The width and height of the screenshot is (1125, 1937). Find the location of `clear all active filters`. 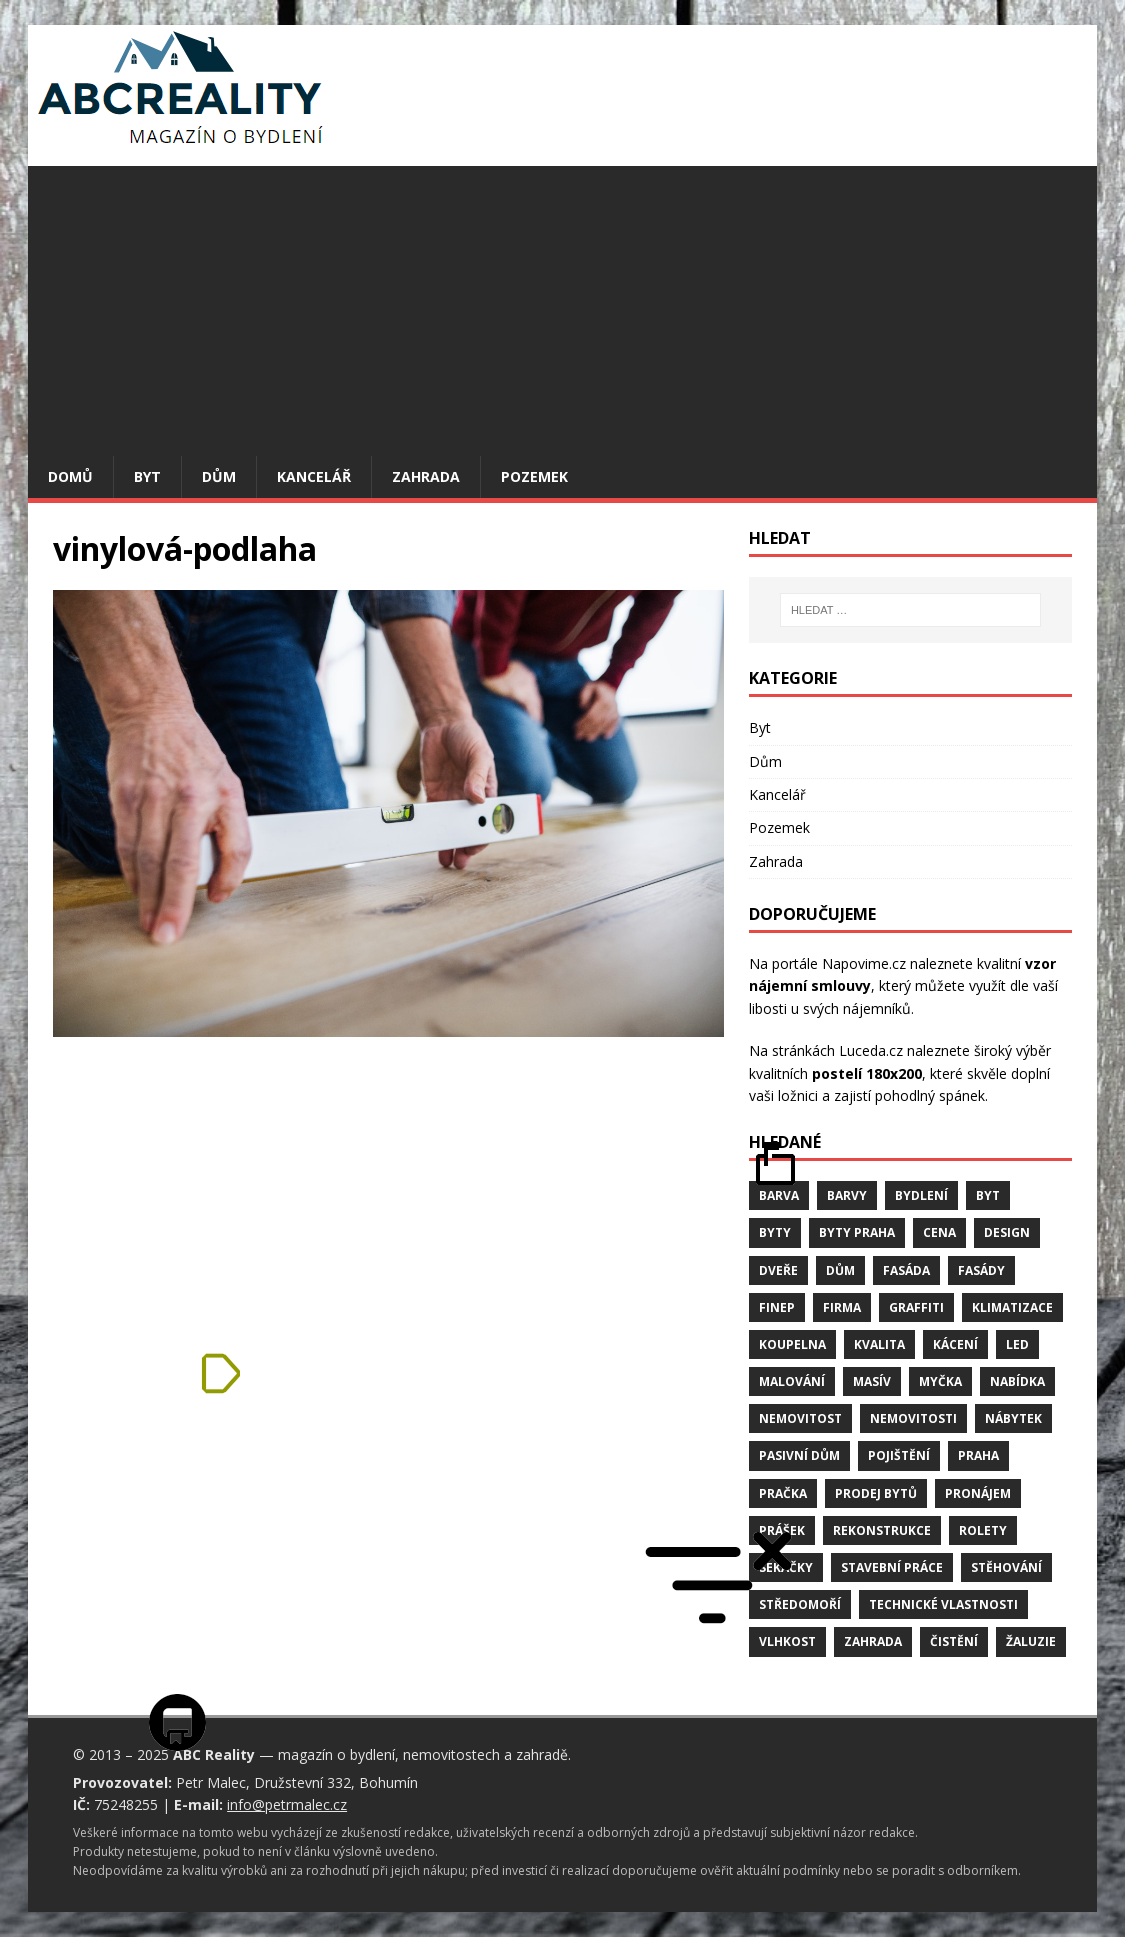

clear all active filters is located at coordinates (719, 1587).